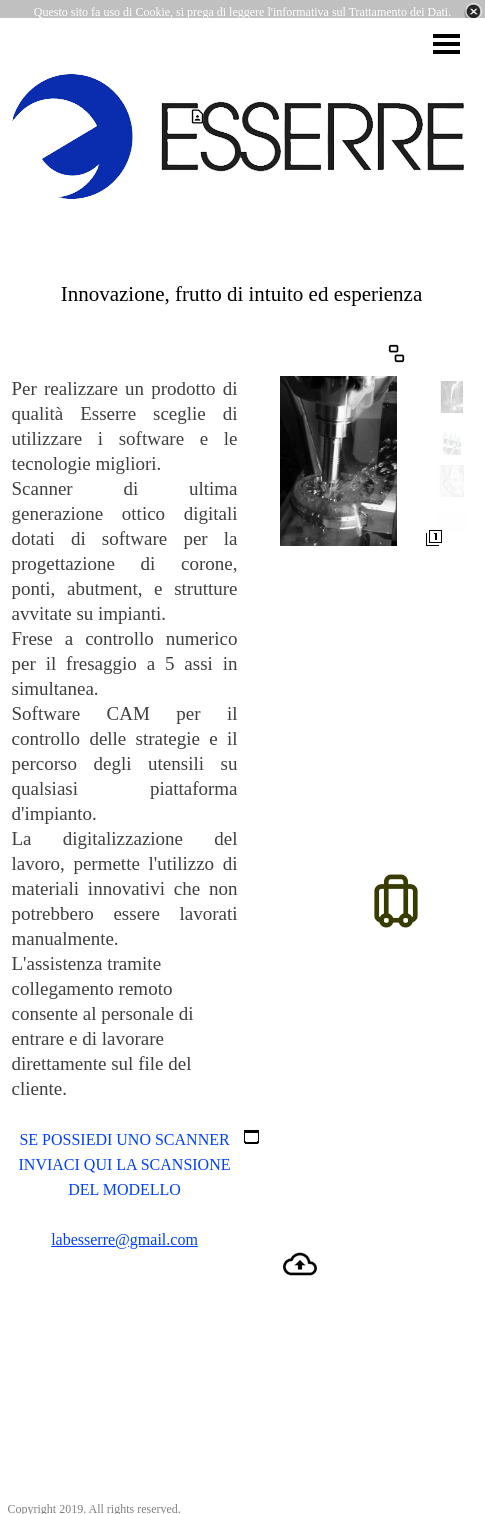 This screenshot has width=485, height=1514. Describe the element at coordinates (300, 1264) in the screenshot. I see `upload files to cloud storage` at that location.